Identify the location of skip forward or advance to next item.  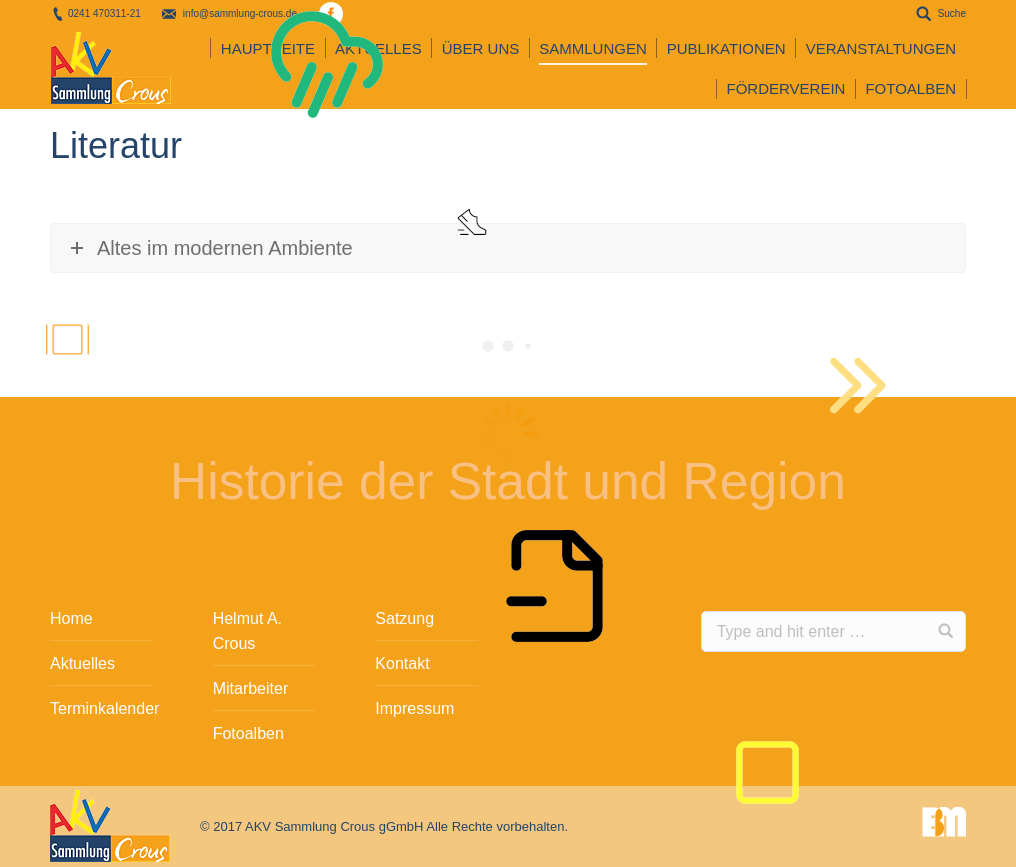
(855, 385).